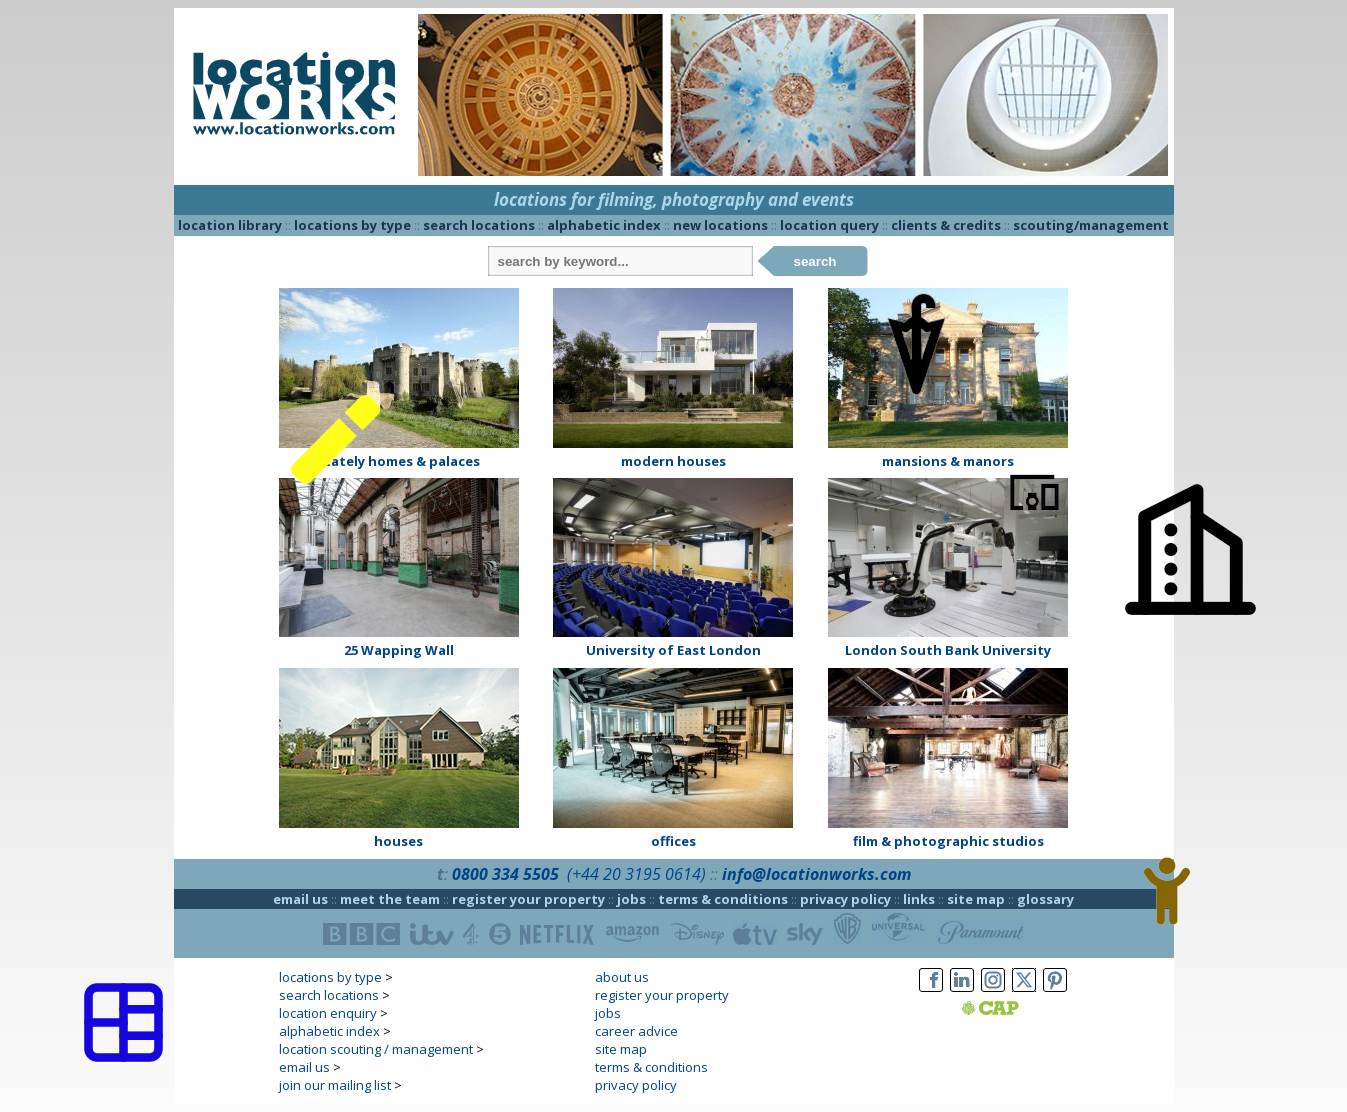 The image size is (1347, 1112). Describe the element at coordinates (123, 1022) in the screenshot. I see `switch to split board layout view` at that location.